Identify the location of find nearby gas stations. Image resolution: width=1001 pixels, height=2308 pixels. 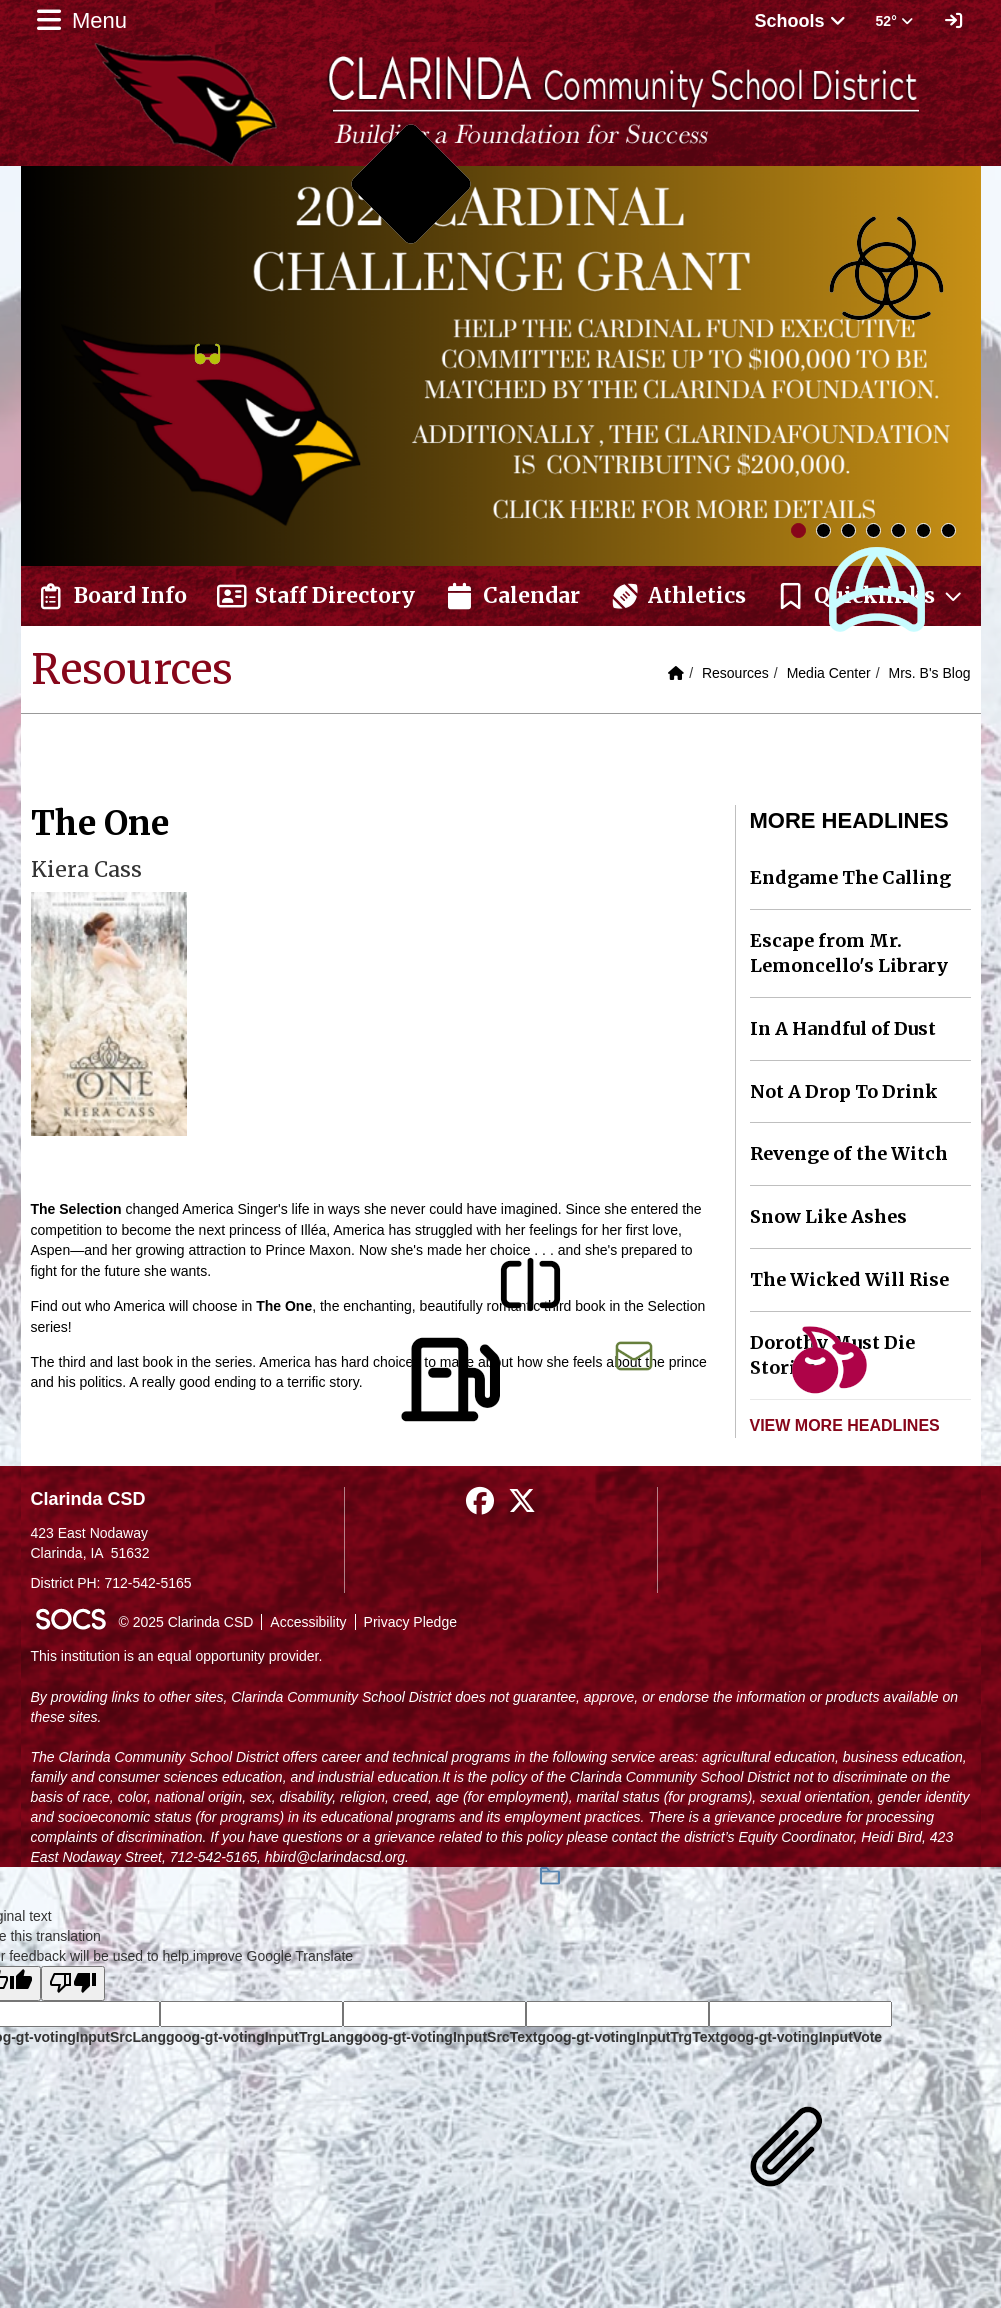
(446, 1379).